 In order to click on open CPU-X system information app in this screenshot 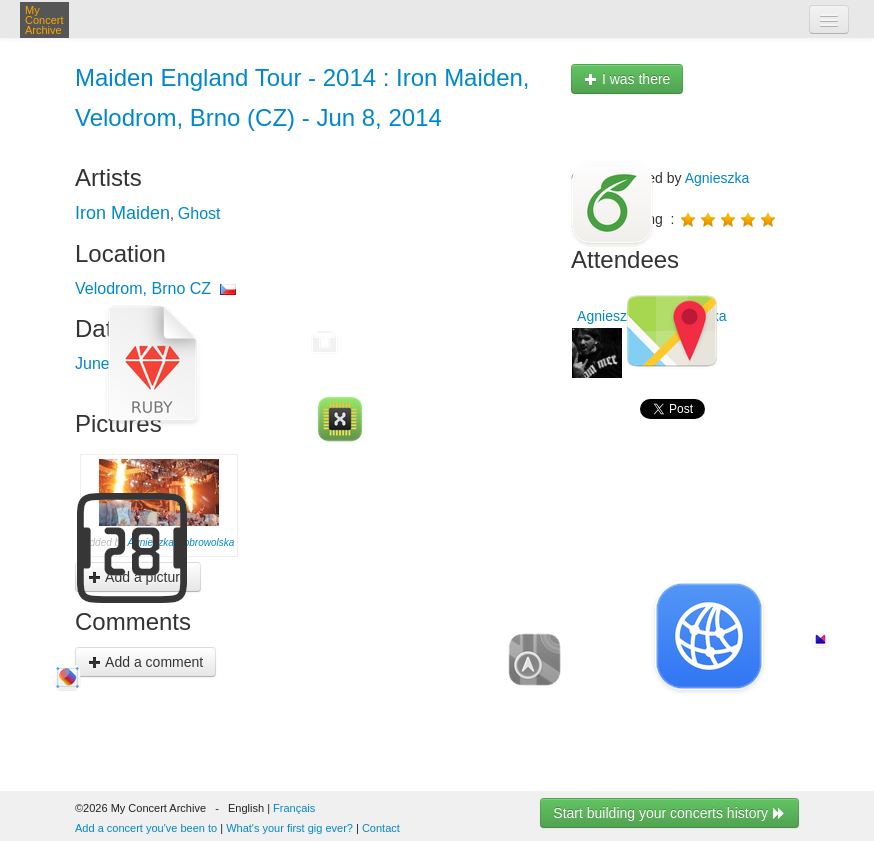, I will do `click(340, 419)`.